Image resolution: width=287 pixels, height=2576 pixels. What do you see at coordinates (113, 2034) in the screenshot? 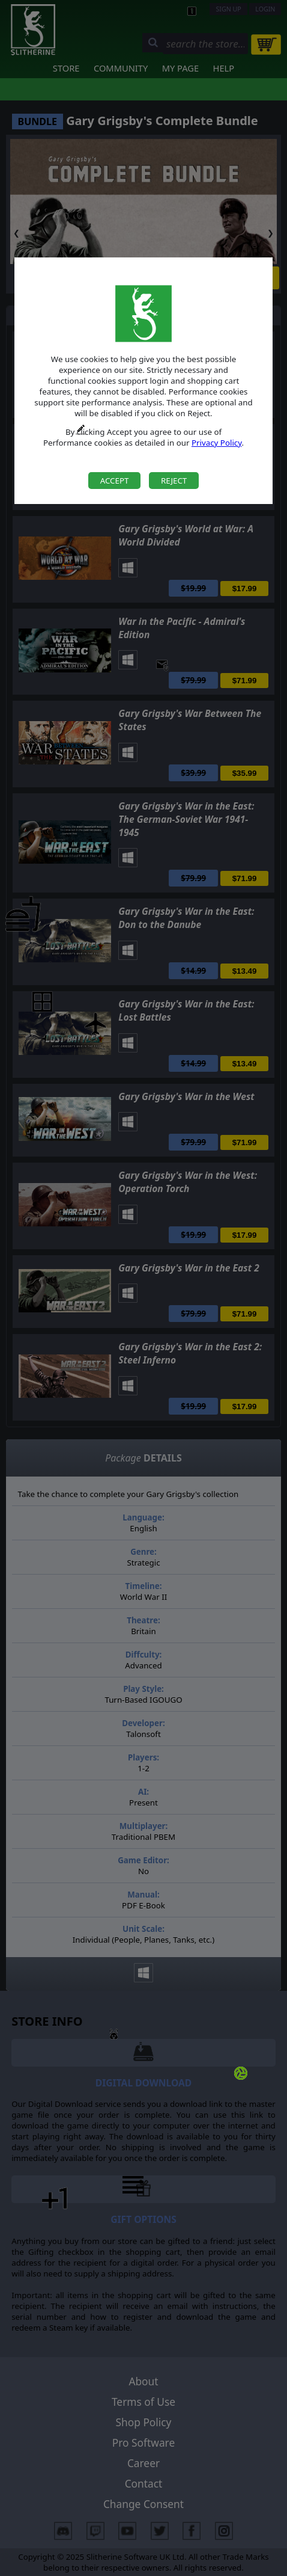
I see `access pet or animal-related features` at bounding box center [113, 2034].